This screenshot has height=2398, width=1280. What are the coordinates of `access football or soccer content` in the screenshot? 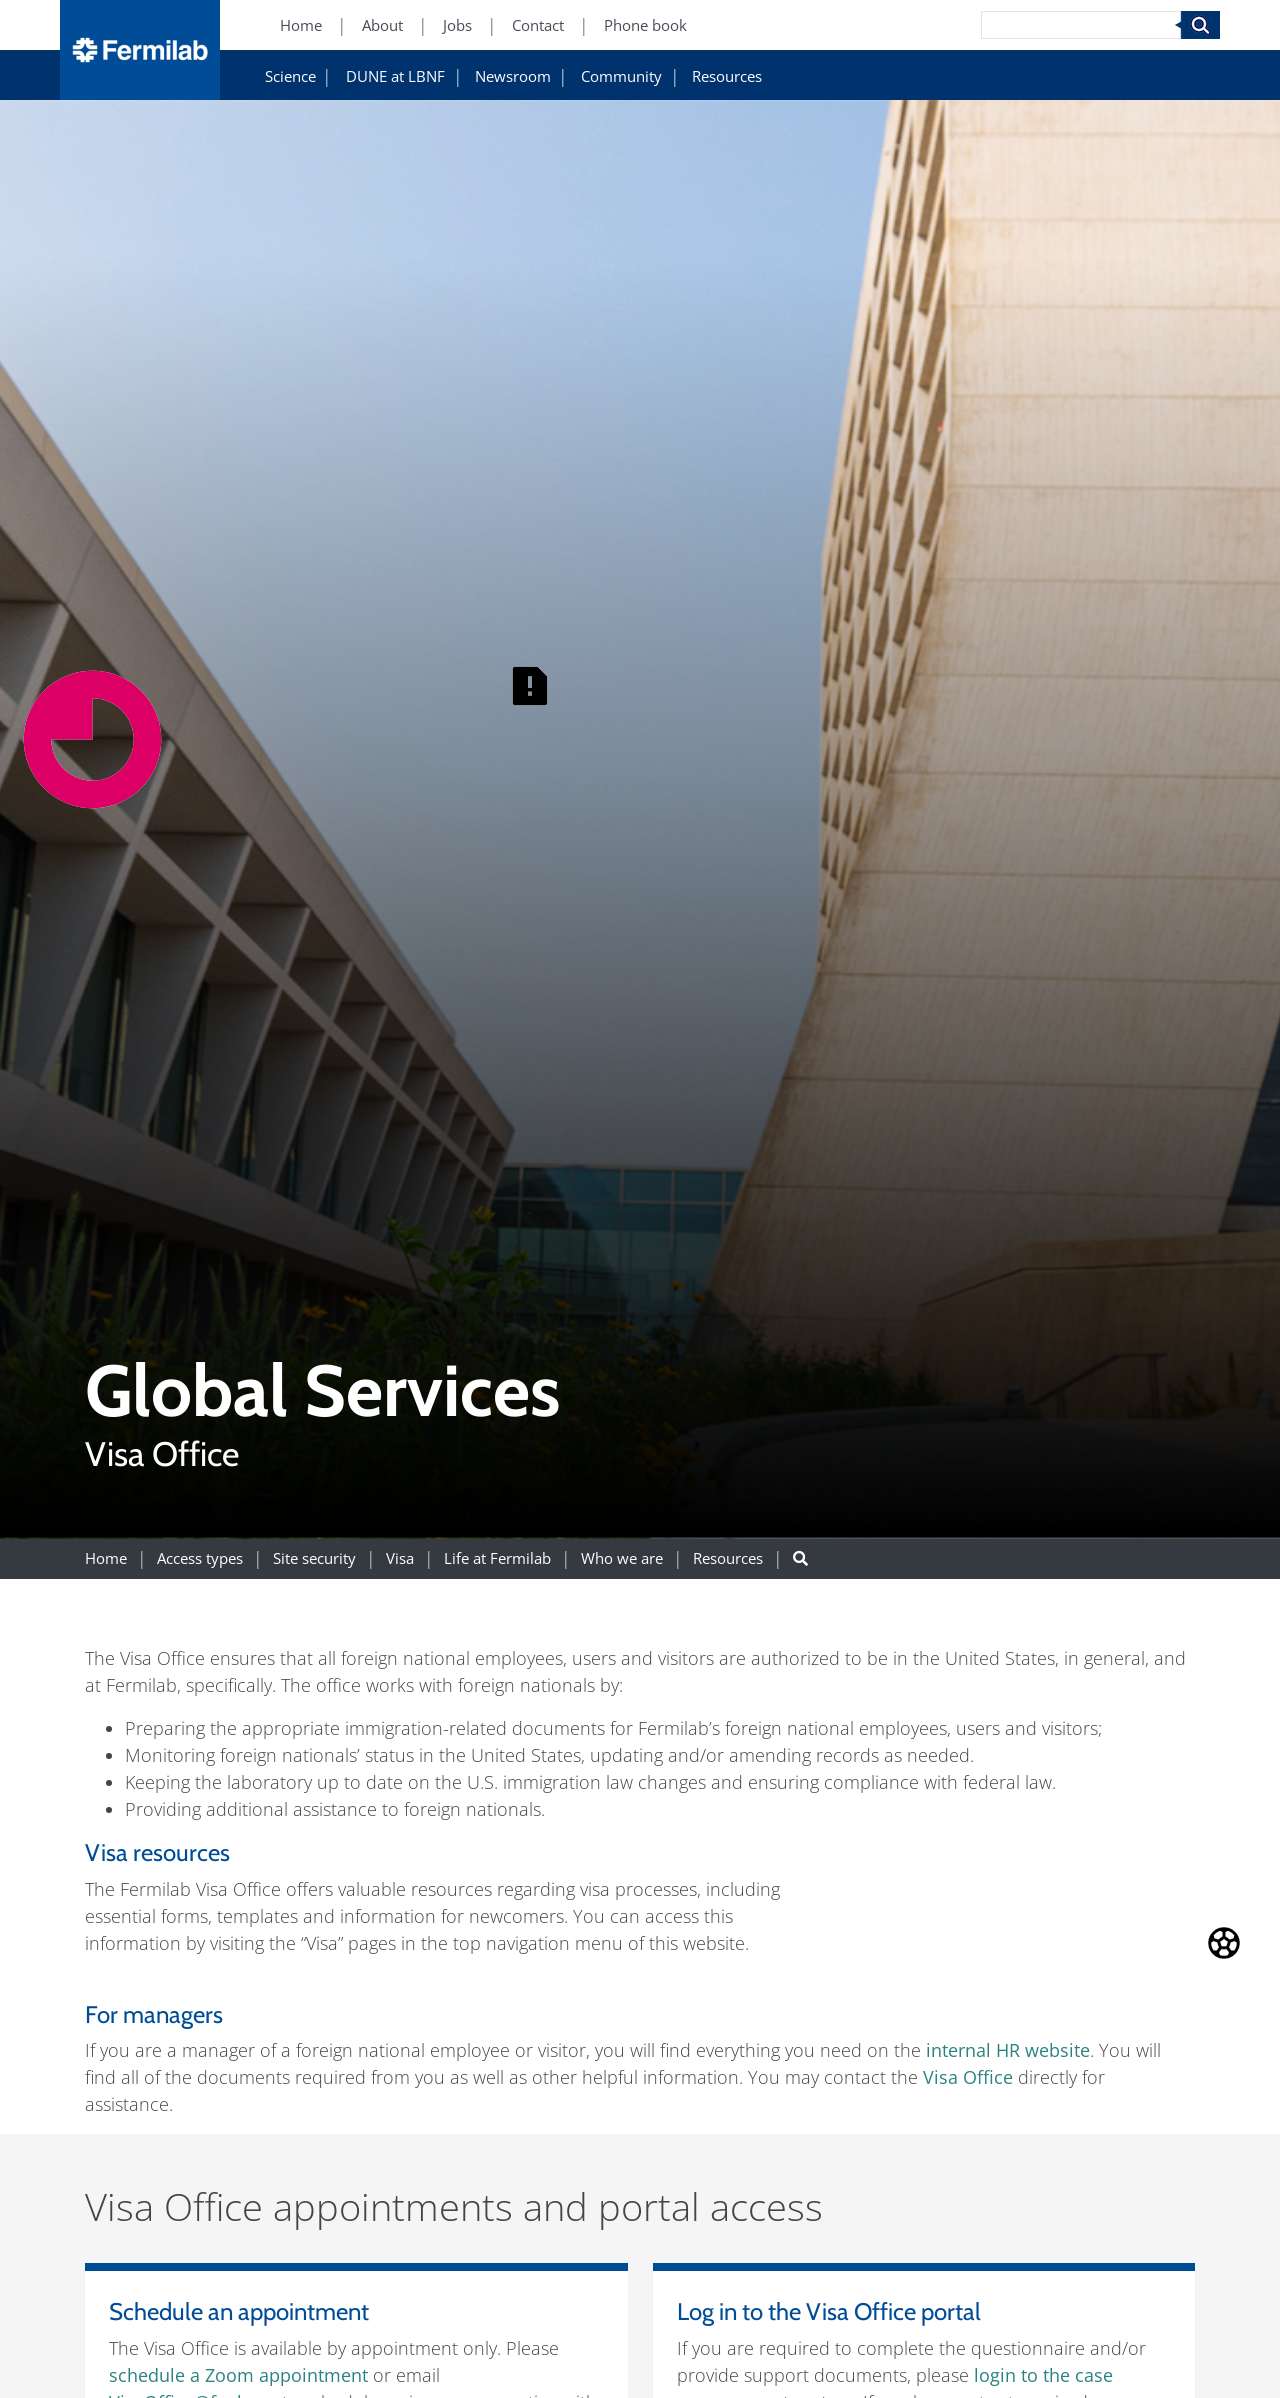 It's located at (1224, 1943).